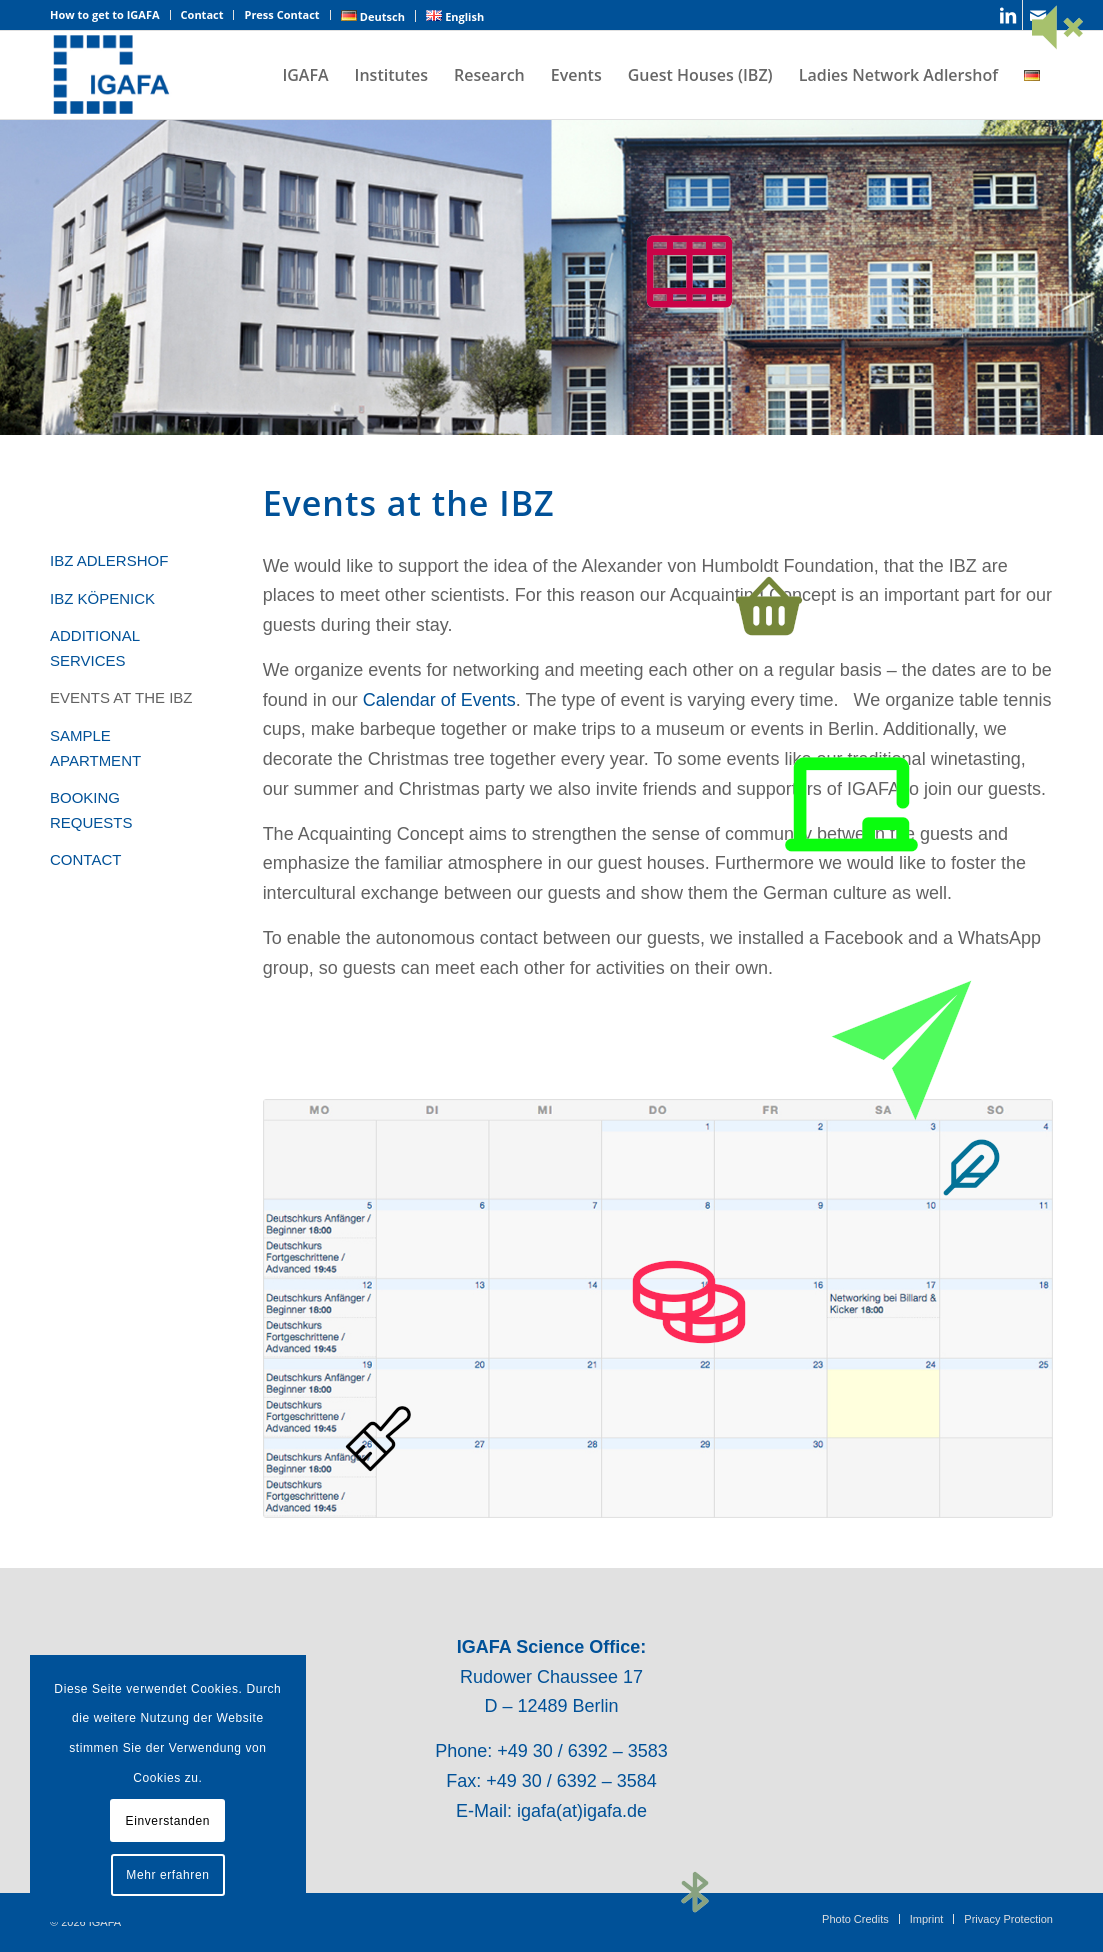  What do you see at coordinates (1059, 27) in the screenshot?
I see `mute audio or sound` at bounding box center [1059, 27].